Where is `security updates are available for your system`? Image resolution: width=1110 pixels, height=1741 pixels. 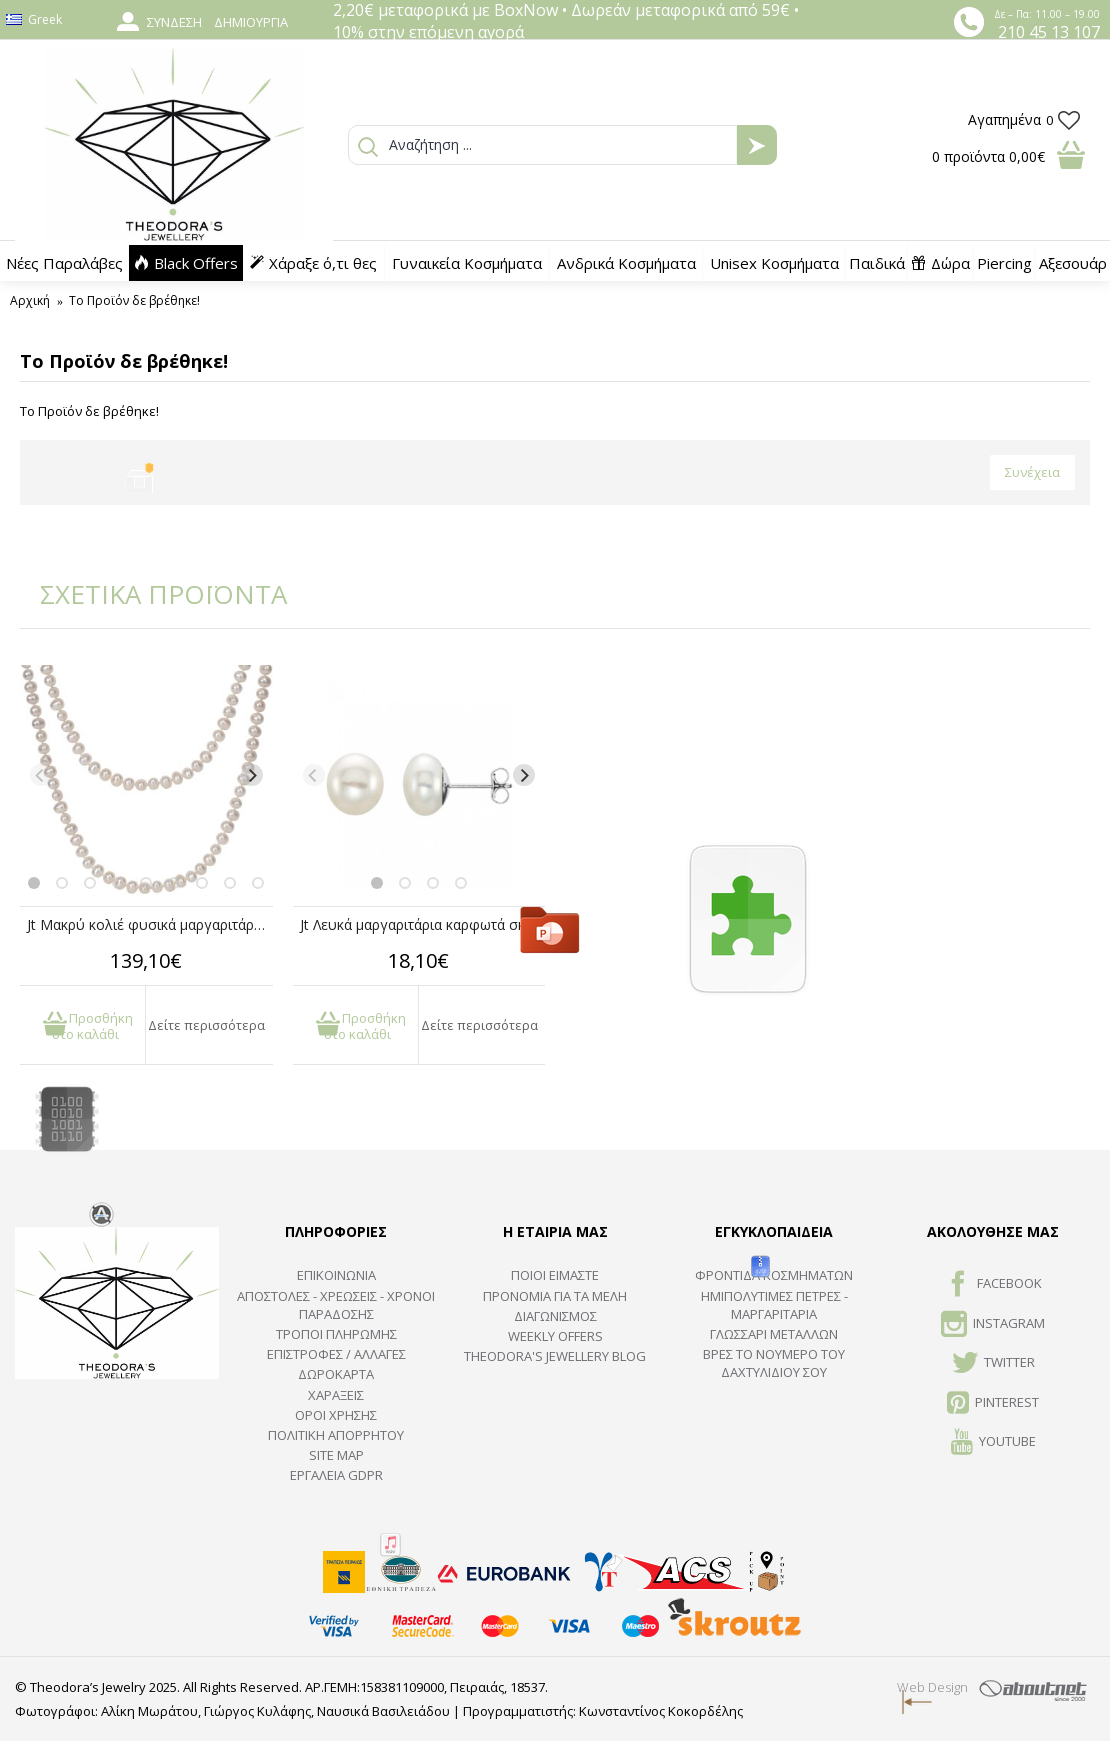 security updates are available for your system is located at coordinates (139, 477).